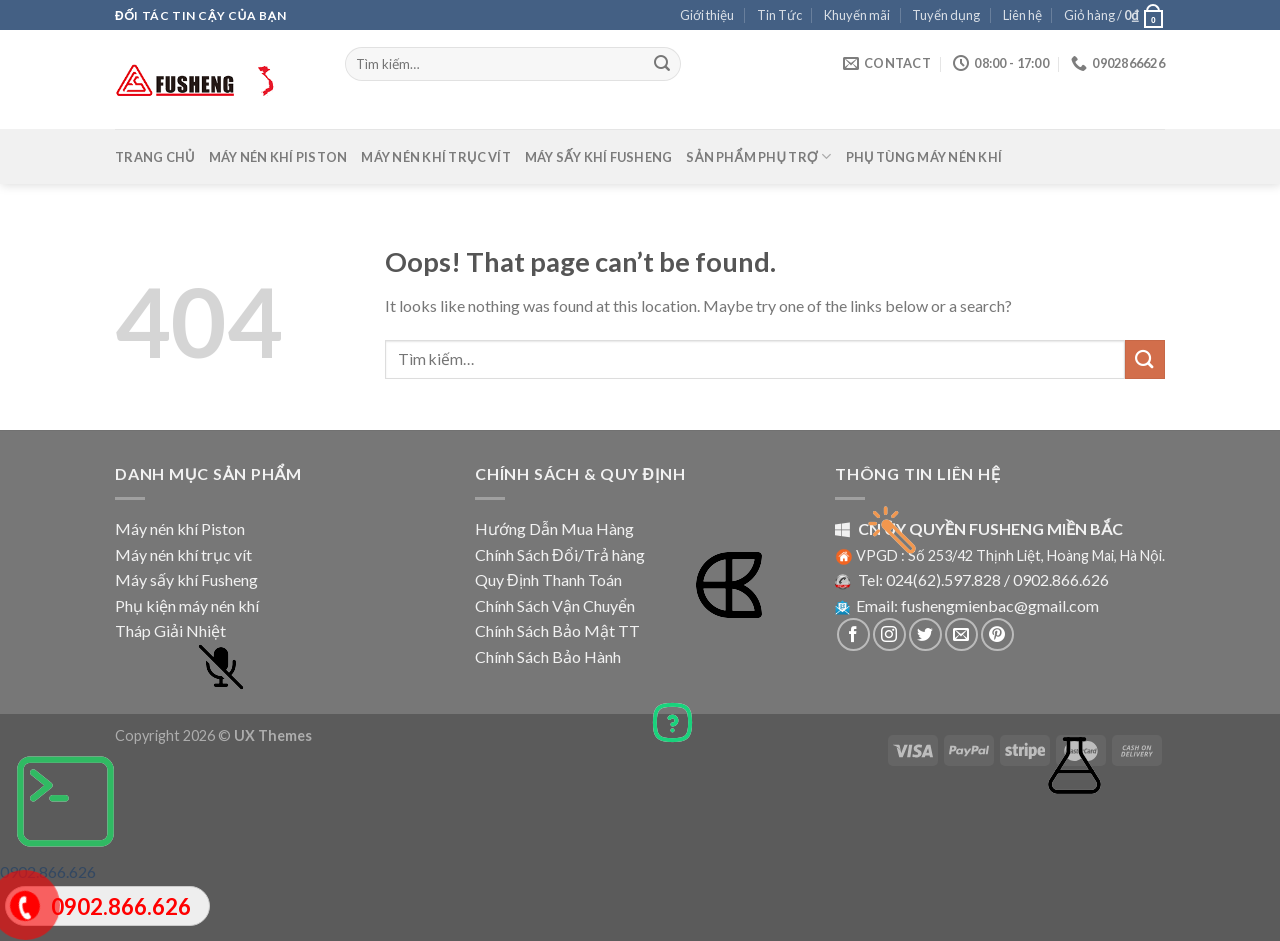 The image size is (1280, 941). What do you see at coordinates (65, 801) in the screenshot?
I see `open the command line terminal` at bounding box center [65, 801].